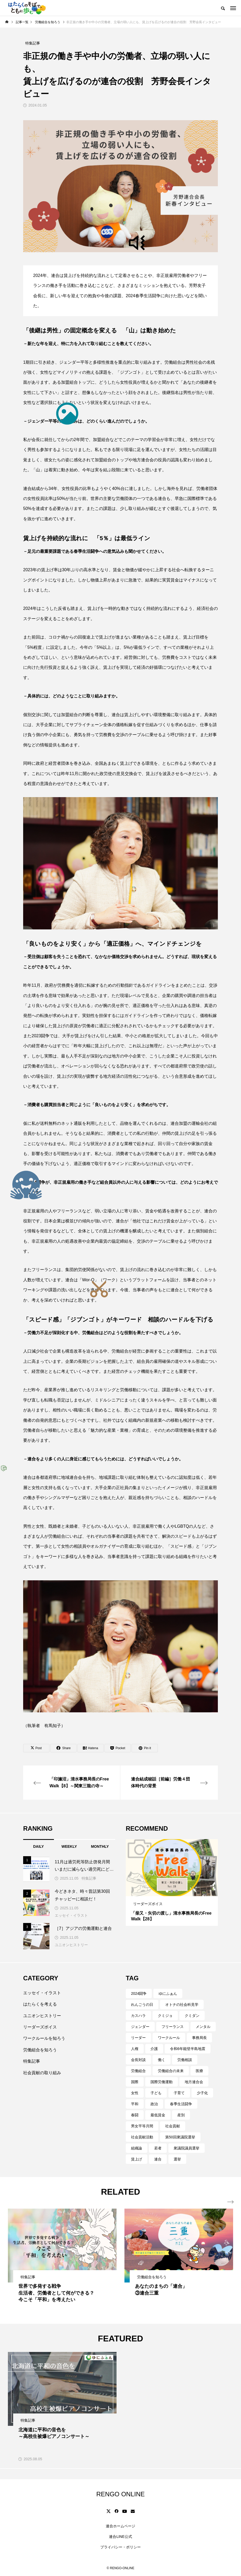  I want to click on cut selected content, so click(99, 1288).